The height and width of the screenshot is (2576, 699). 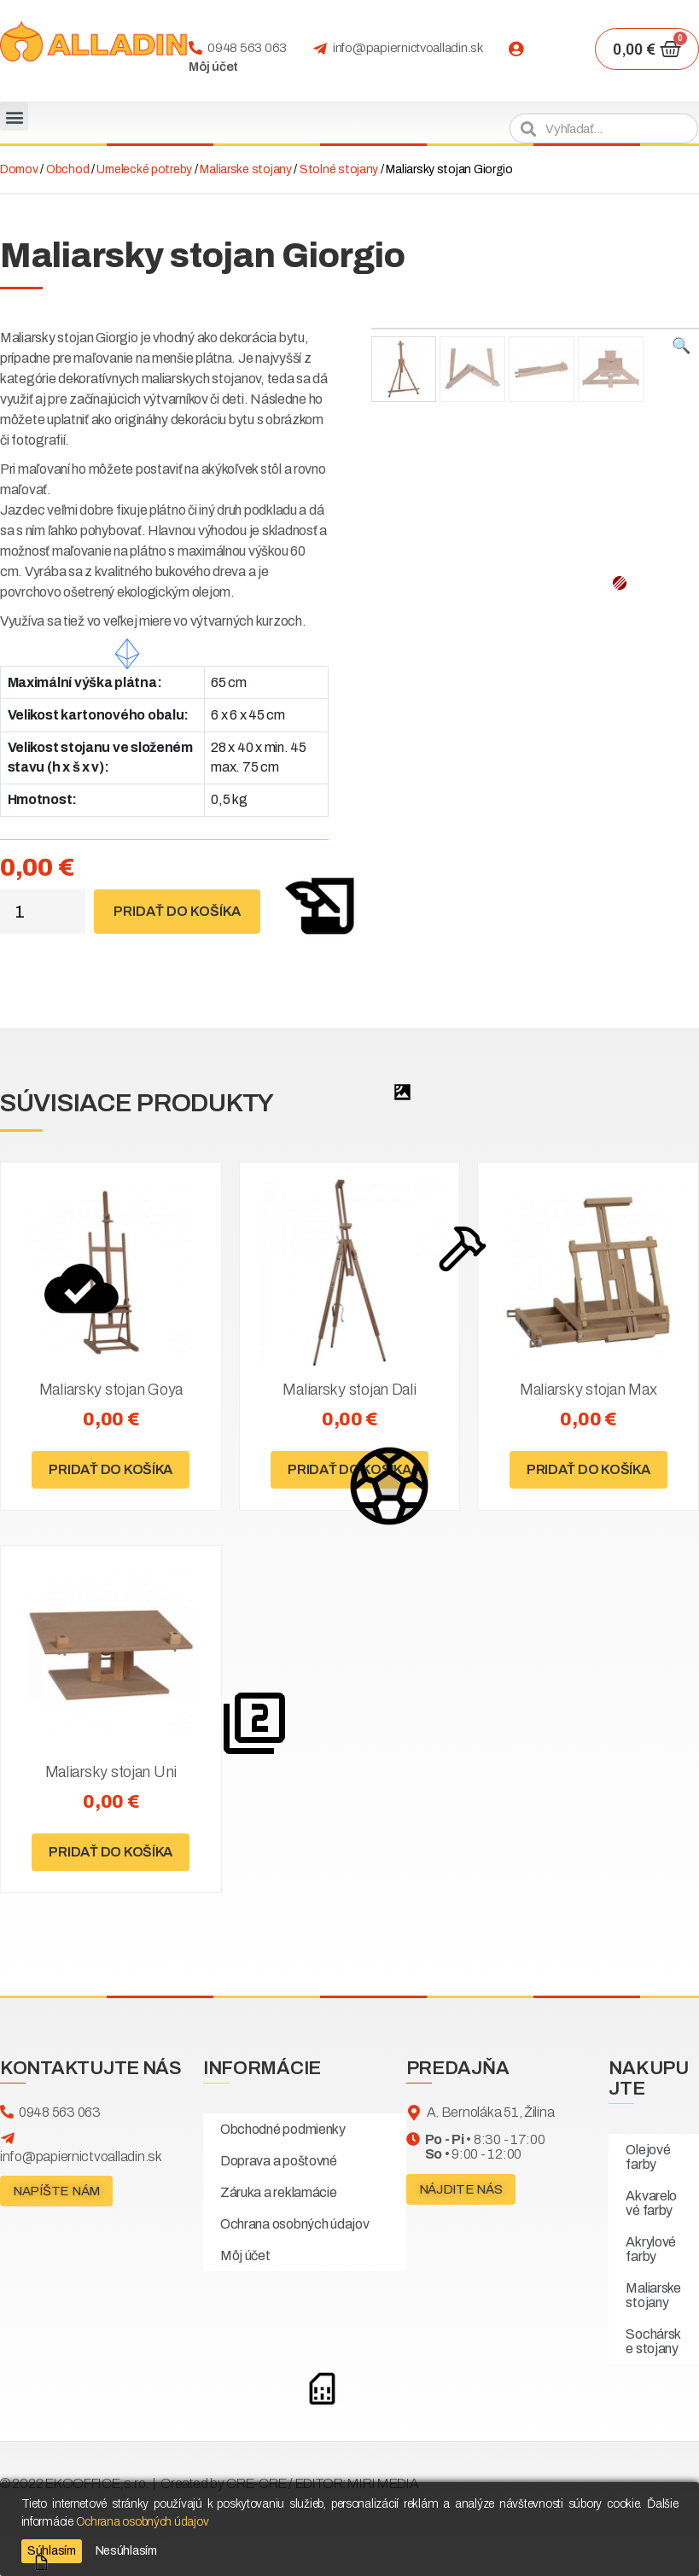 What do you see at coordinates (127, 654) in the screenshot?
I see `view ethereum balance or wallet` at bounding box center [127, 654].